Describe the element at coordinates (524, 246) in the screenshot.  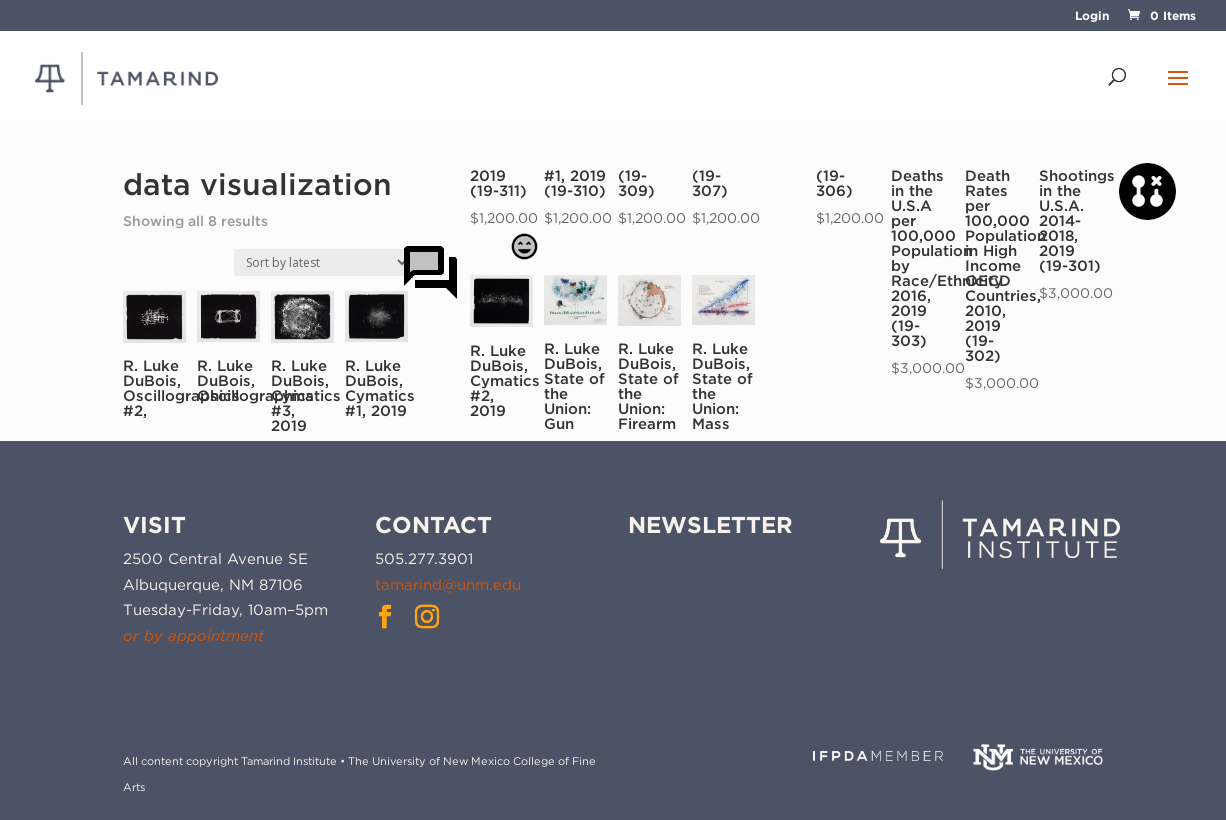
I see `rate your experience as very satisfied` at that location.